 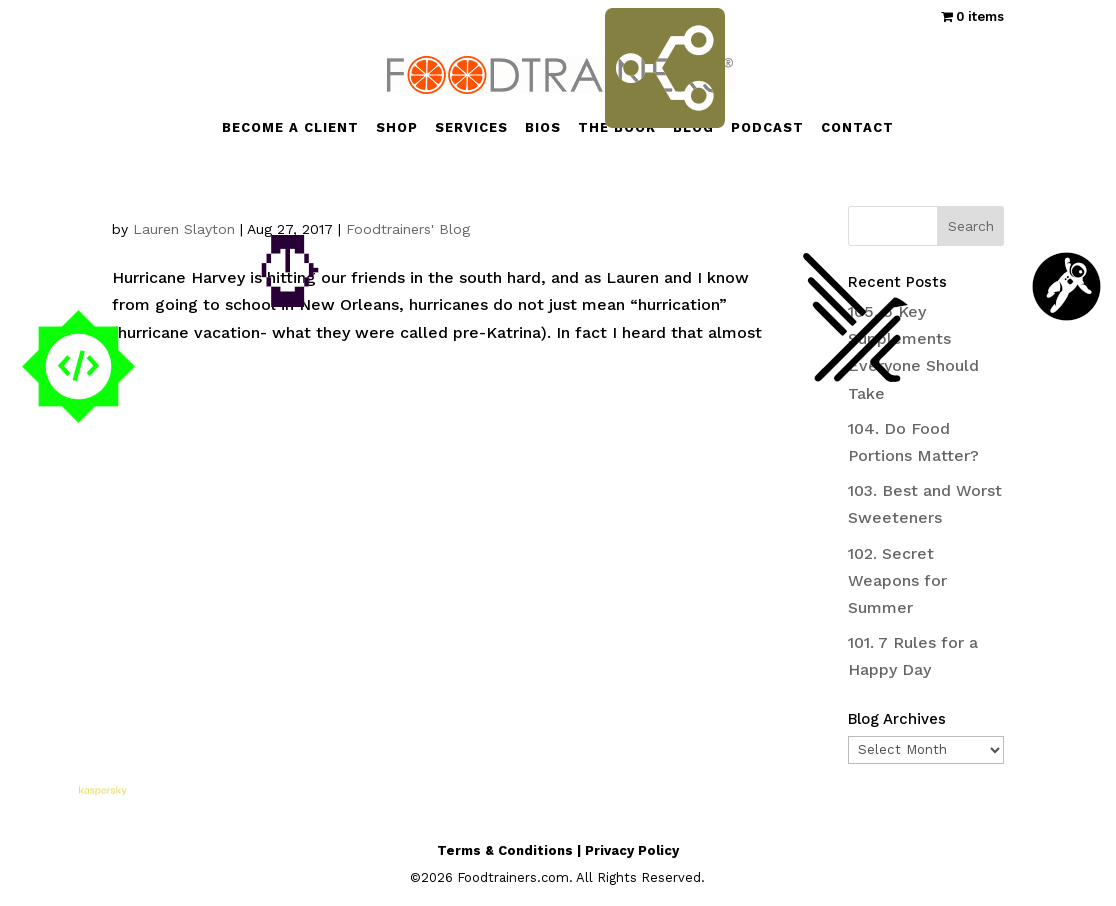 What do you see at coordinates (290, 271) in the screenshot?
I see `visit Hackernoon website or blog` at bounding box center [290, 271].